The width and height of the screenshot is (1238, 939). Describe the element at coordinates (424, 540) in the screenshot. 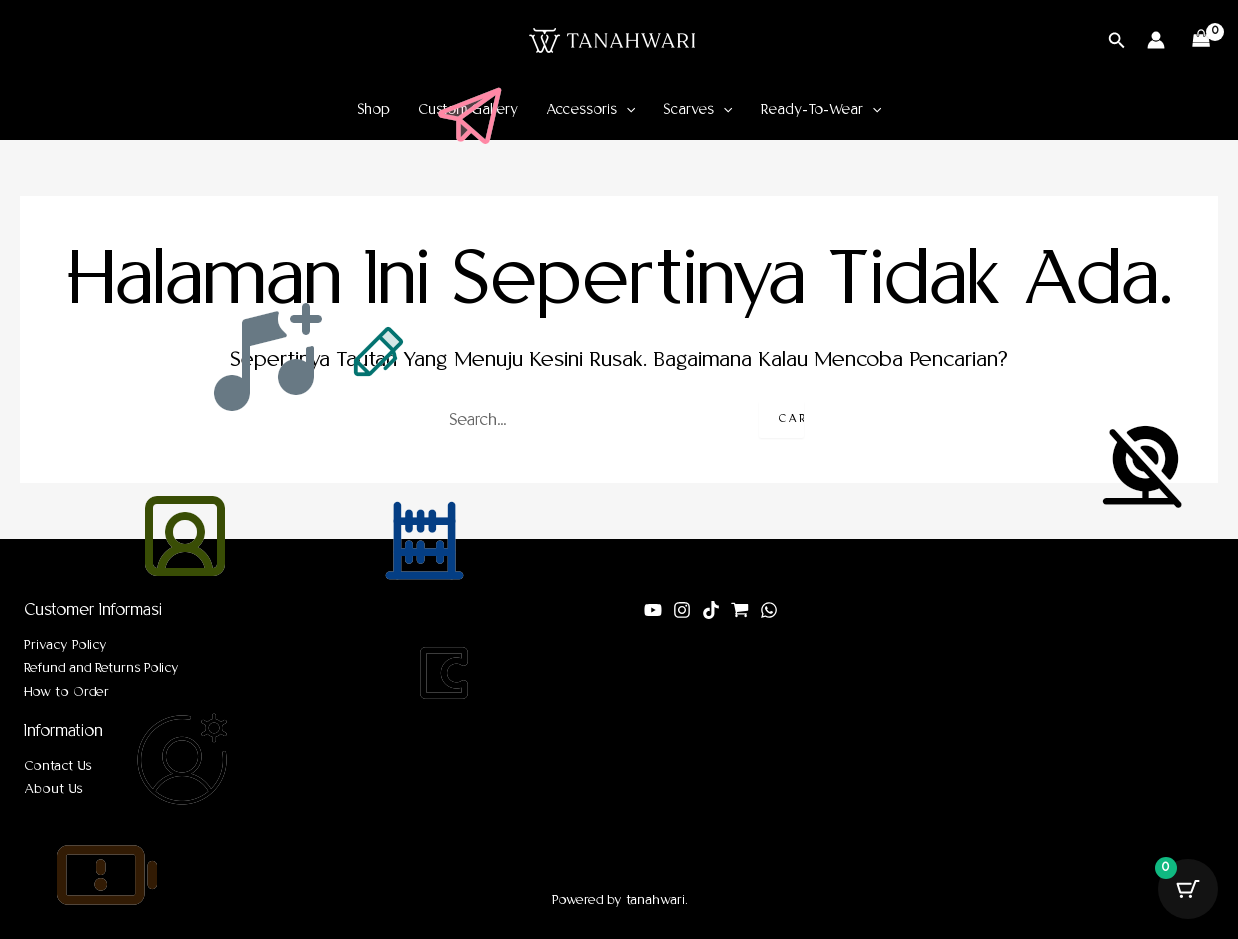

I see `access calculator or counting tool` at that location.